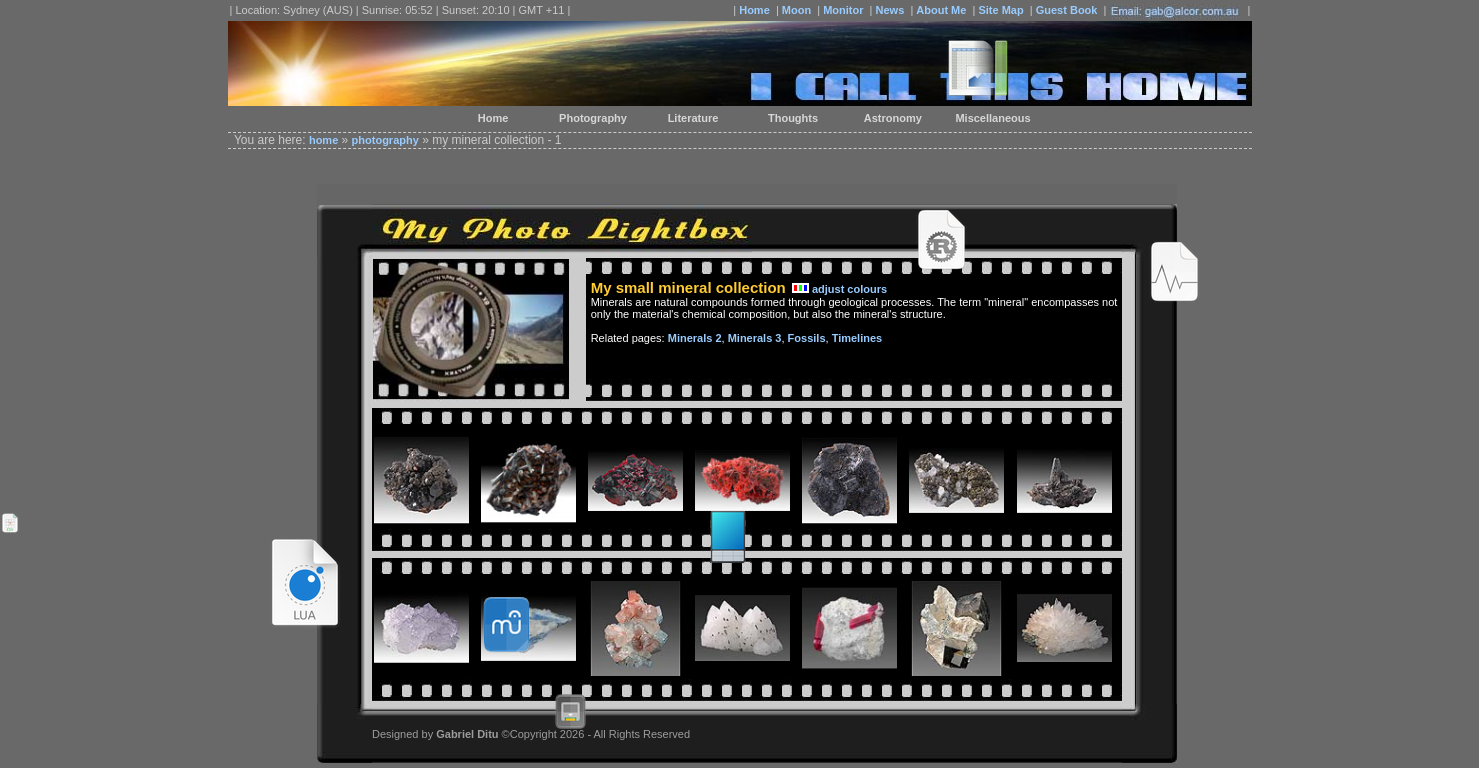  Describe the element at coordinates (941, 239) in the screenshot. I see `a rust programming language source file` at that location.